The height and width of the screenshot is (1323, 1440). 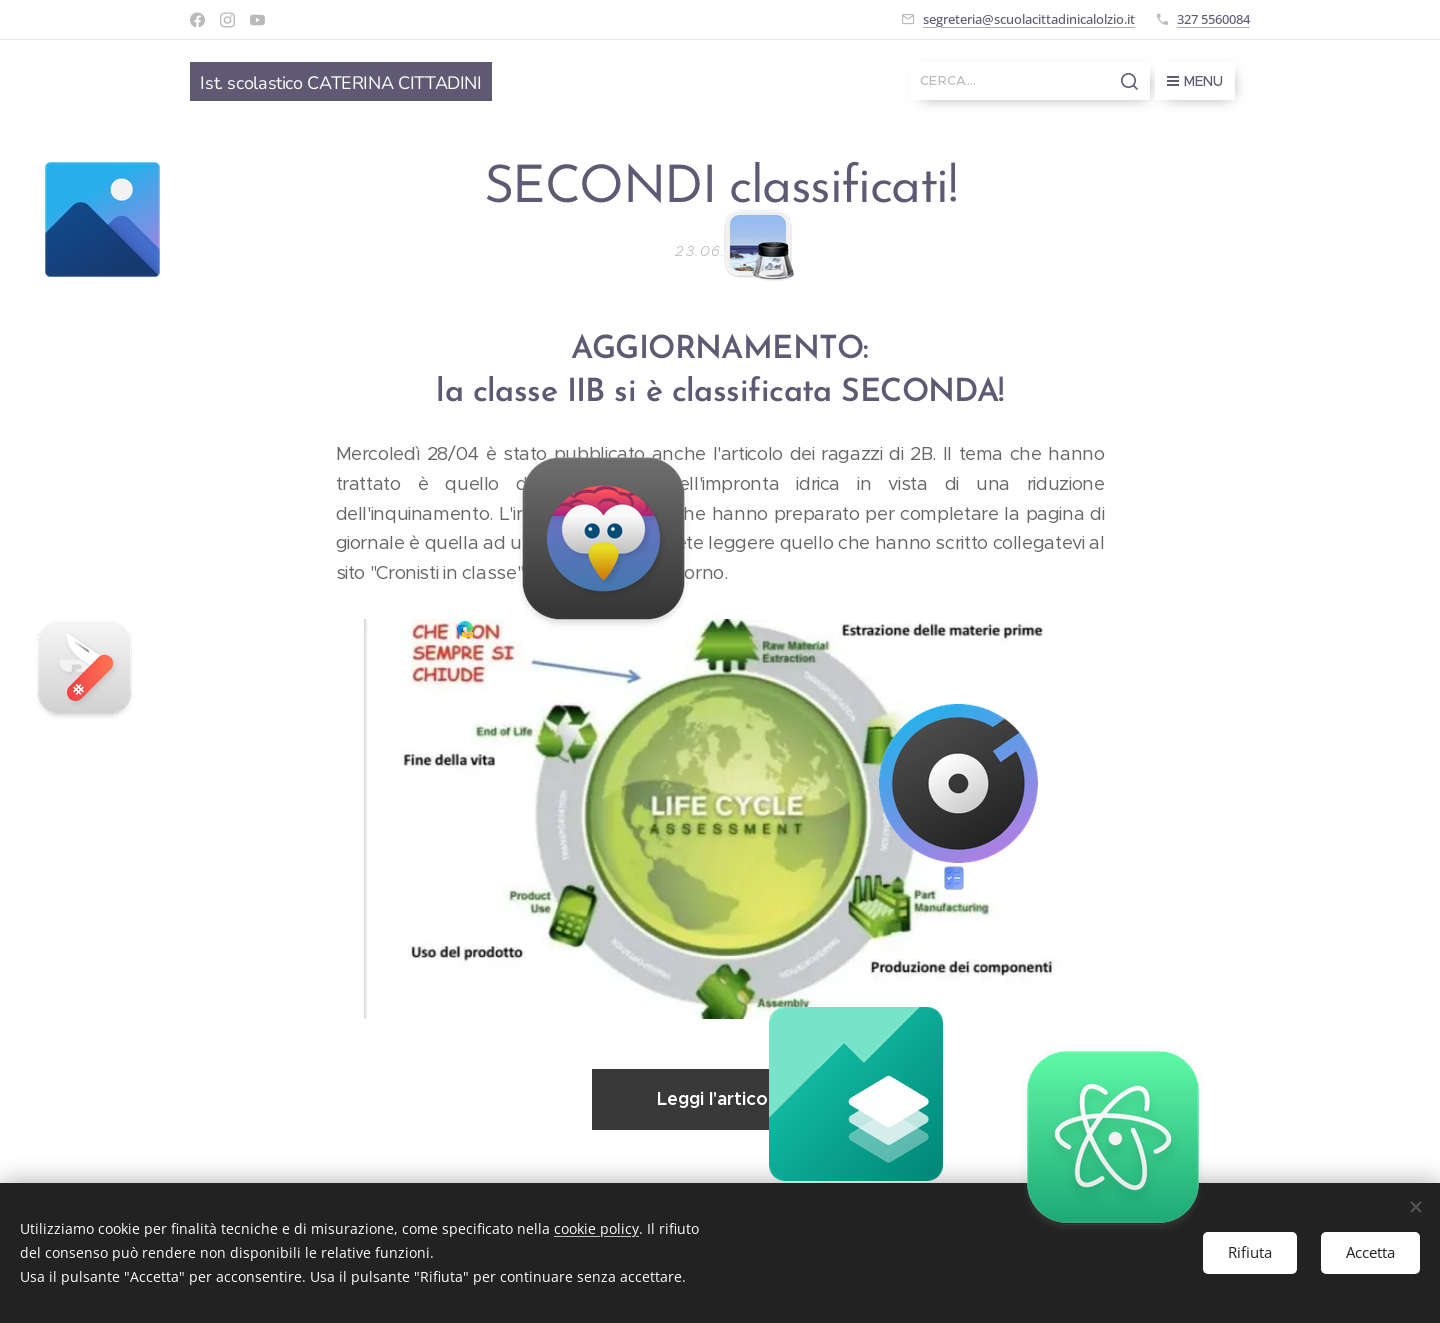 I want to click on open textpieces app for text manipulation tools, so click(x=84, y=667).